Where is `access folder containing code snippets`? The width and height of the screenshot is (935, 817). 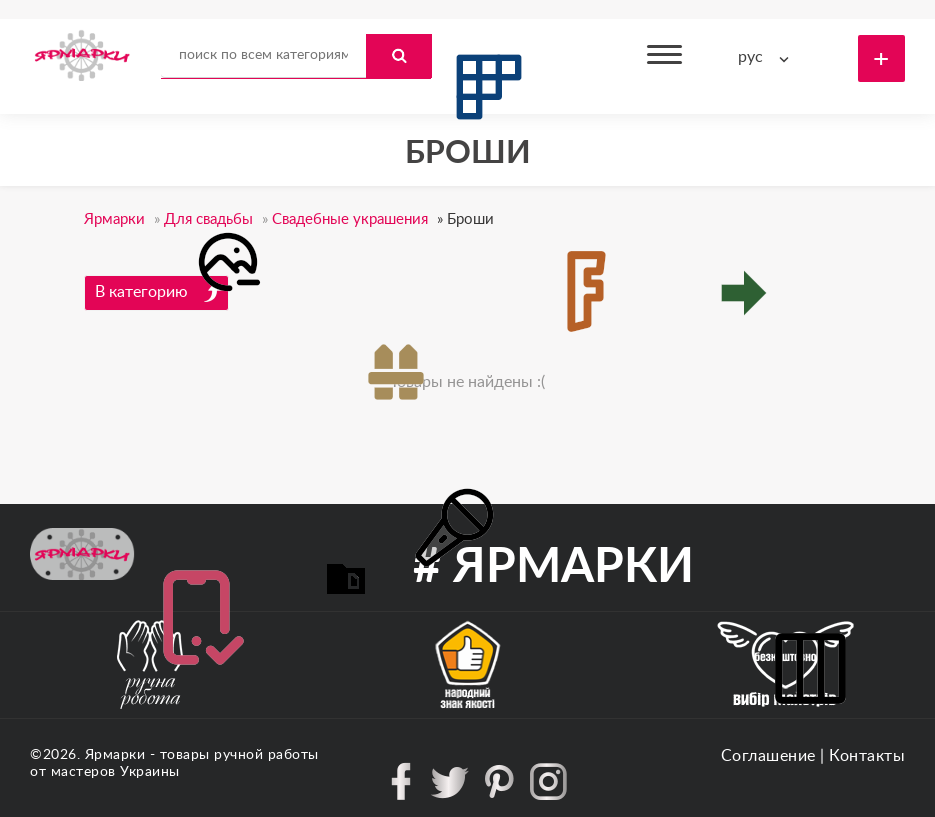 access folder containing code snippets is located at coordinates (346, 579).